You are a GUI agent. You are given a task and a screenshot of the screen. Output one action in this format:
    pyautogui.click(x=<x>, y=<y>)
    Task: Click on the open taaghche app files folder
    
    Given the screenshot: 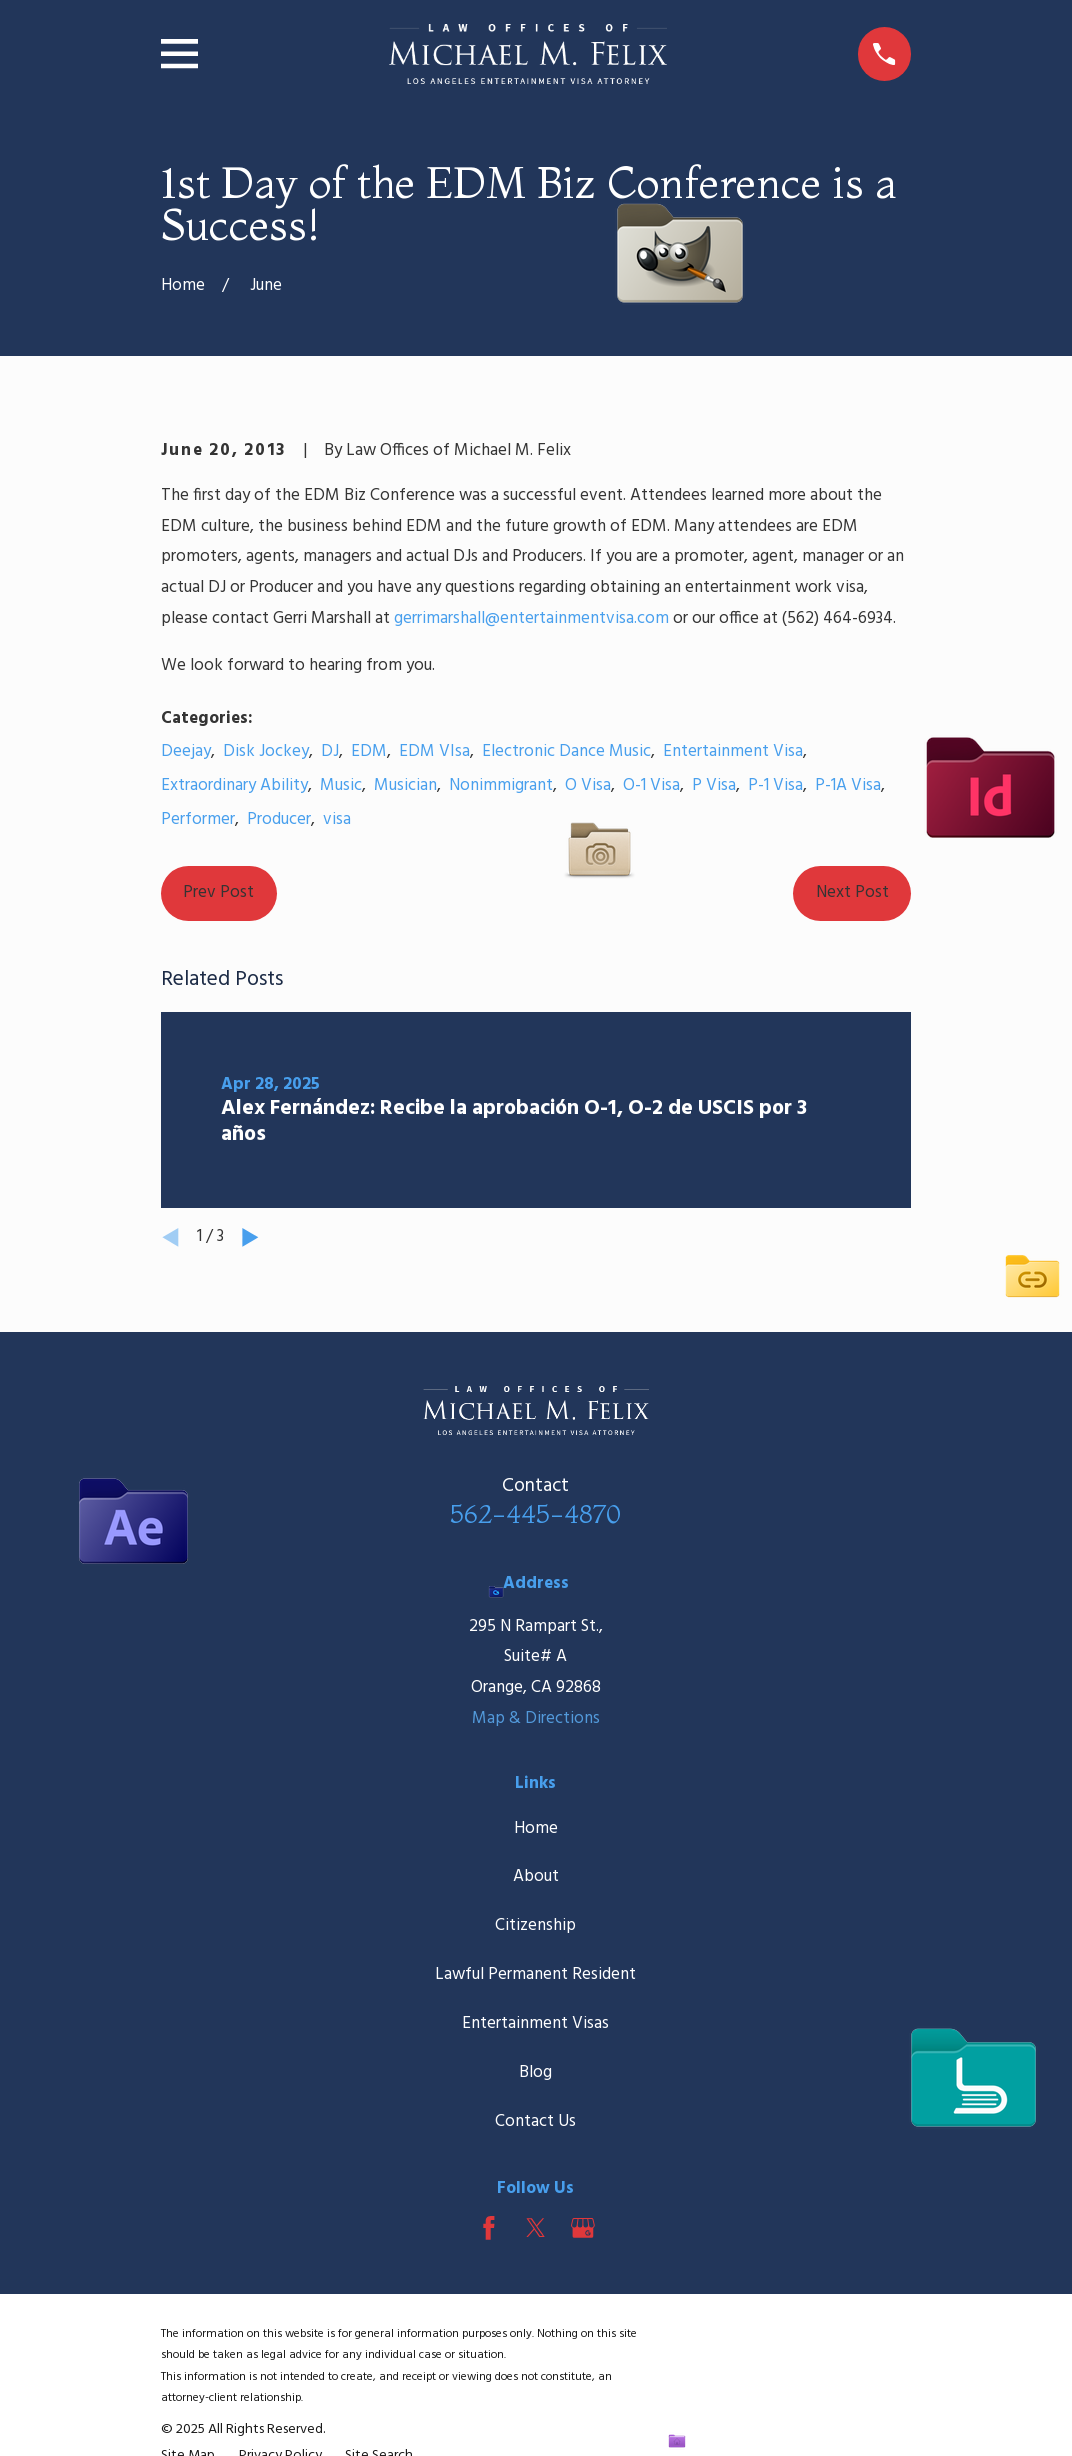 What is the action you would take?
    pyautogui.click(x=973, y=2081)
    